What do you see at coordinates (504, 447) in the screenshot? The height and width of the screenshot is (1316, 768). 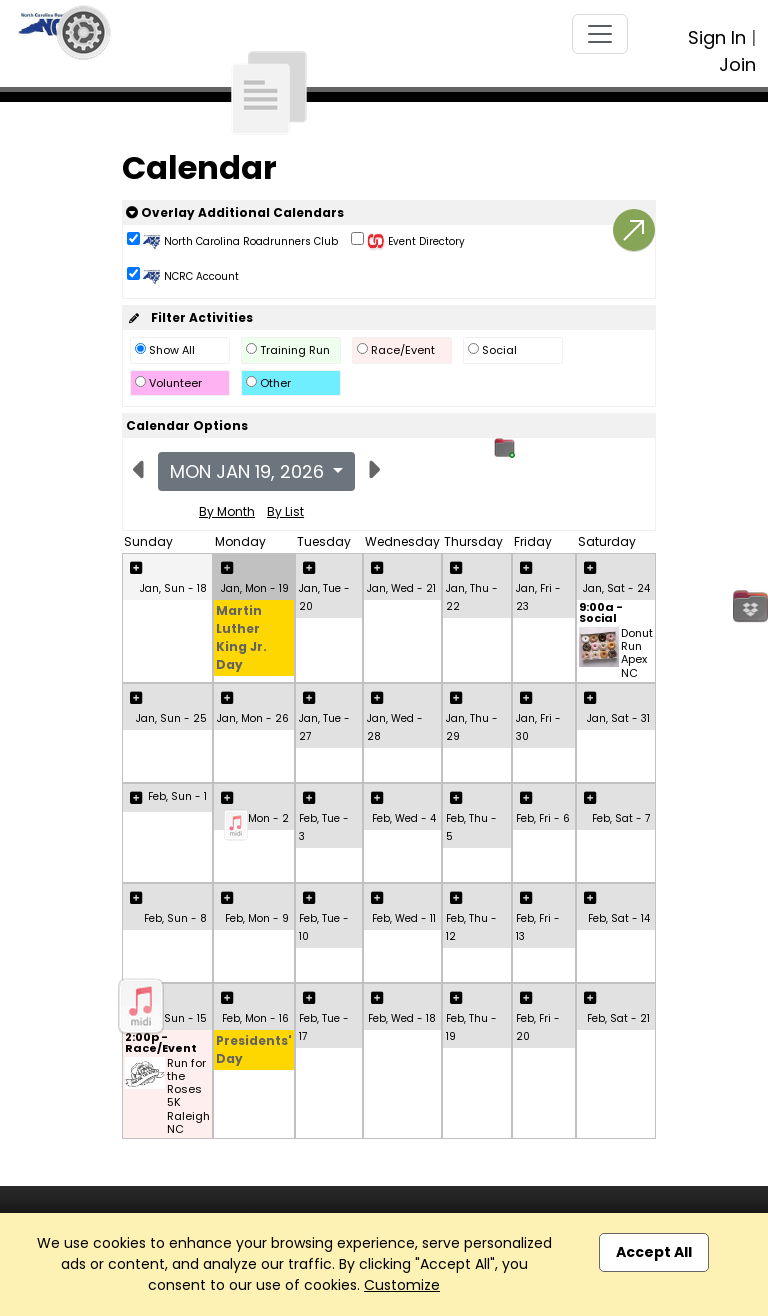 I see `create a new folder` at bounding box center [504, 447].